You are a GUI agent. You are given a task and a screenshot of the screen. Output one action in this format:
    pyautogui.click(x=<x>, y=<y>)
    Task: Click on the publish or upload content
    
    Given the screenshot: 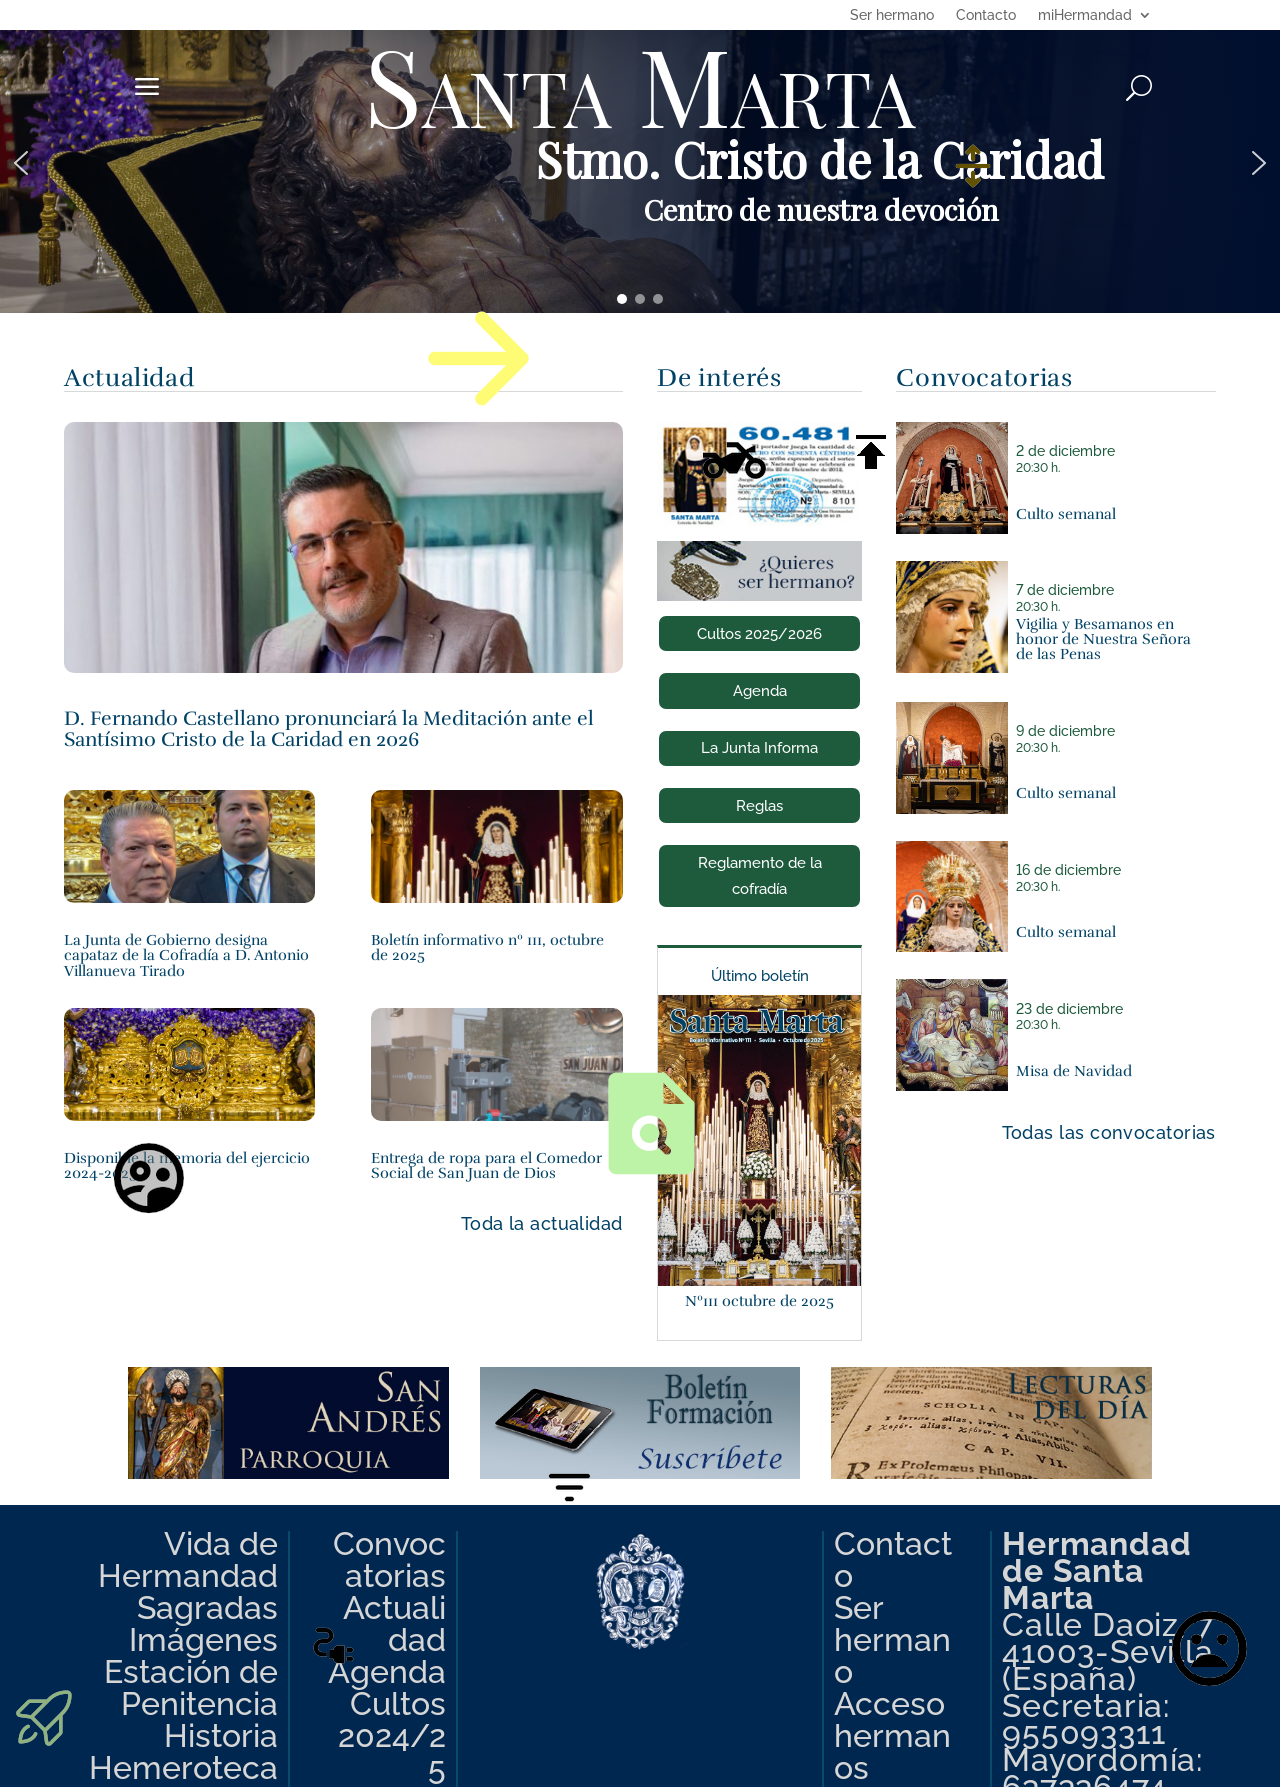 What is the action you would take?
    pyautogui.click(x=871, y=452)
    